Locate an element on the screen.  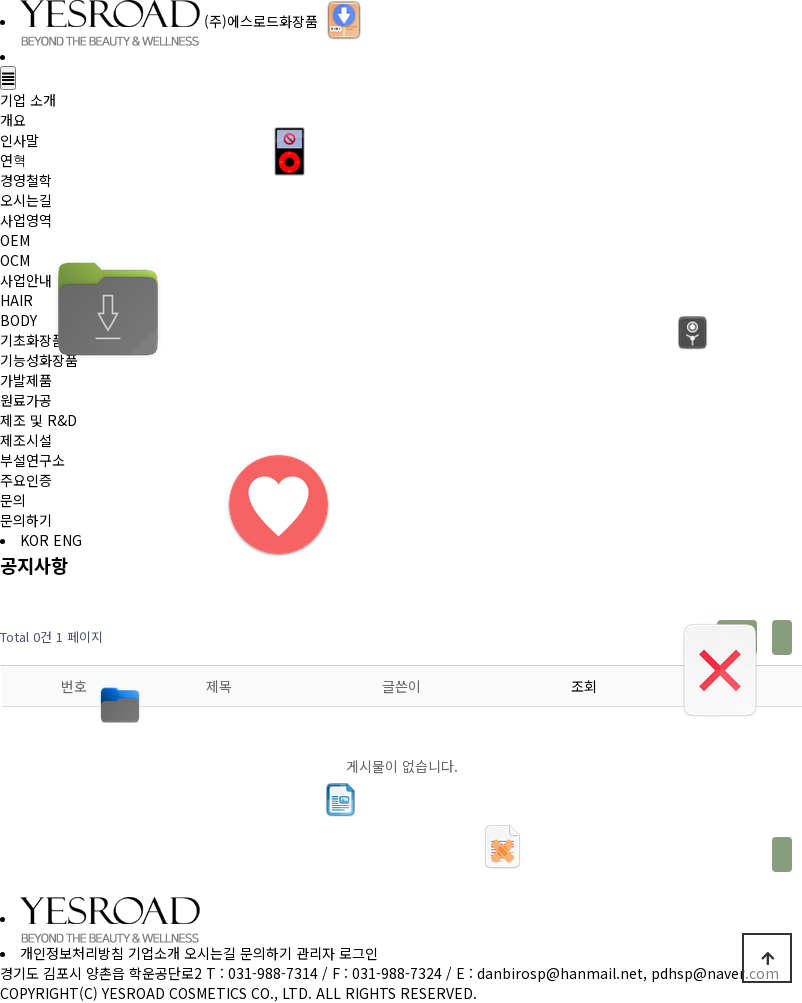
open a text document template file is located at coordinates (340, 799).